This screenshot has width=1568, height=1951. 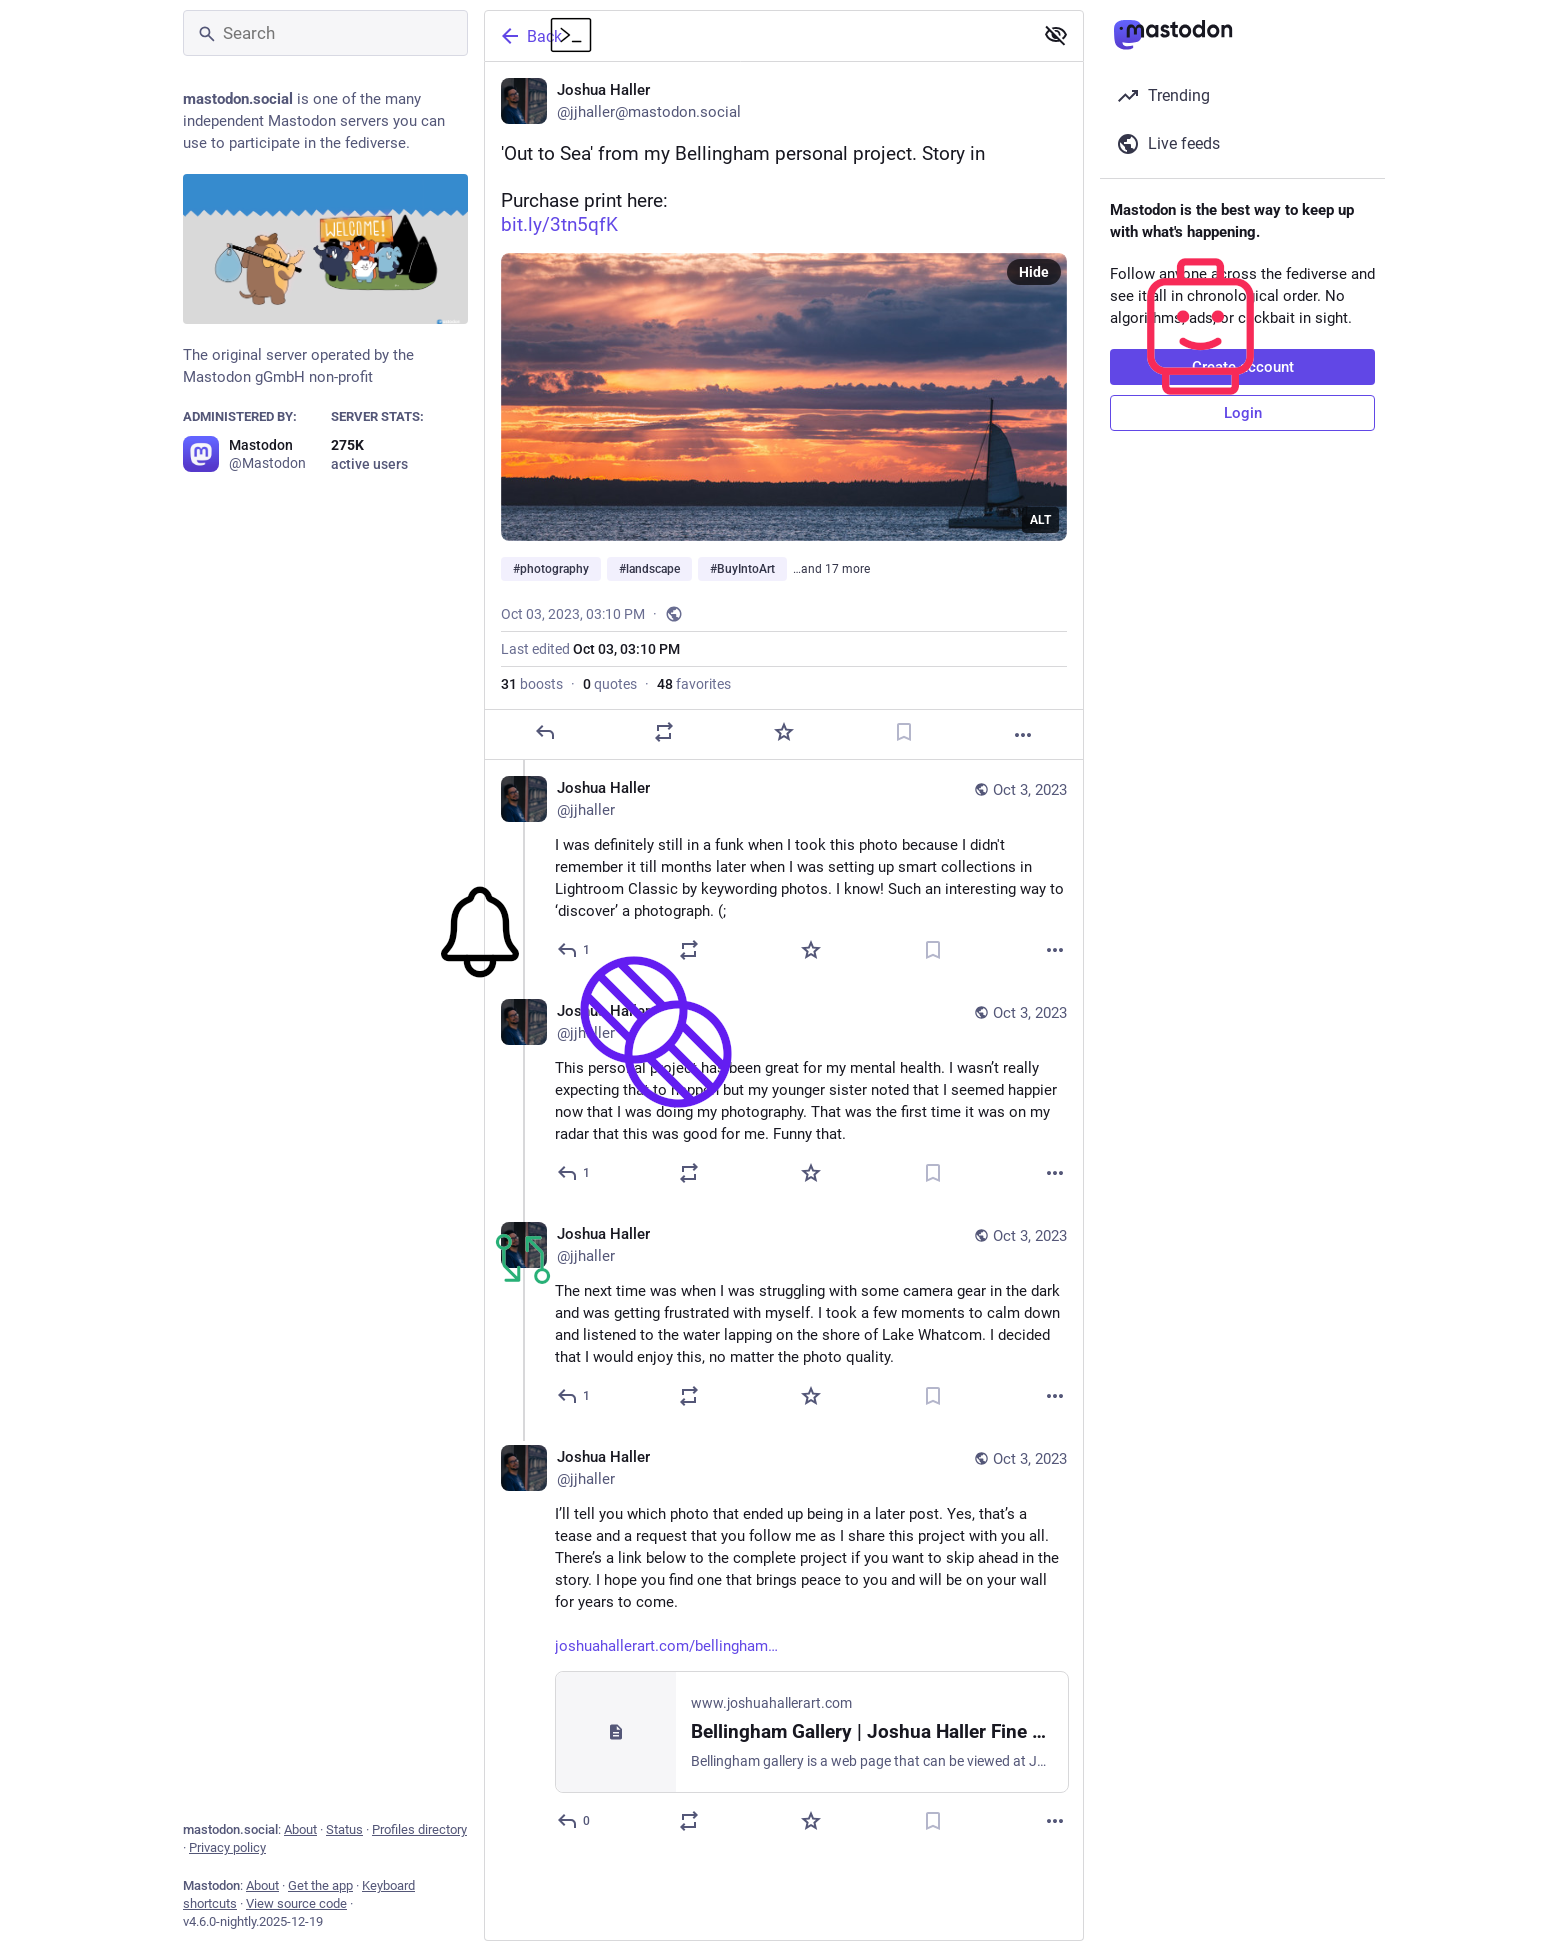 What do you see at coordinates (480, 932) in the screenshot?
I see `view your notifications` at bounding box center [480, 932].